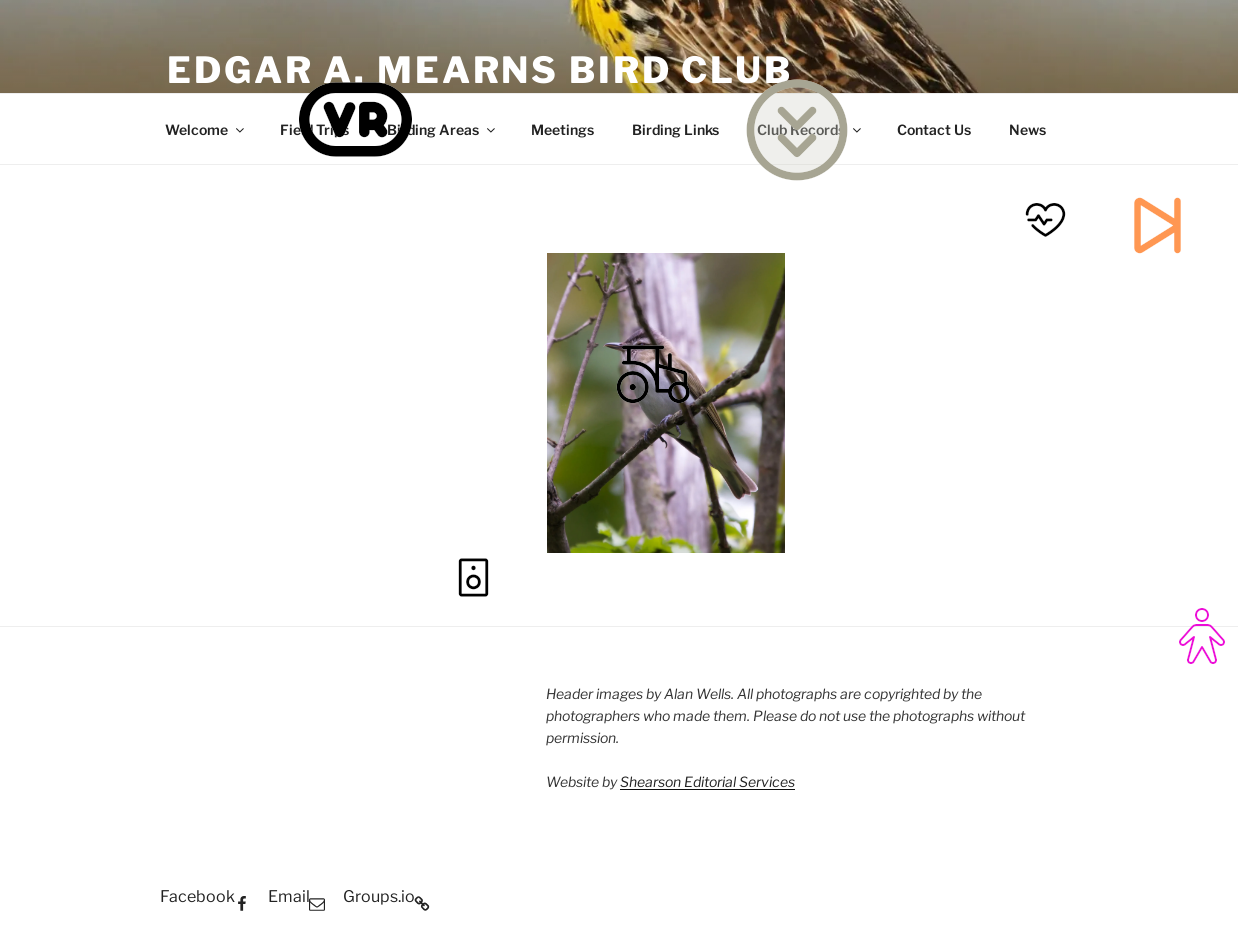 This screenshot has width=1238, height=939. I want to click on access farming or agricultural features, so click(652, 373).